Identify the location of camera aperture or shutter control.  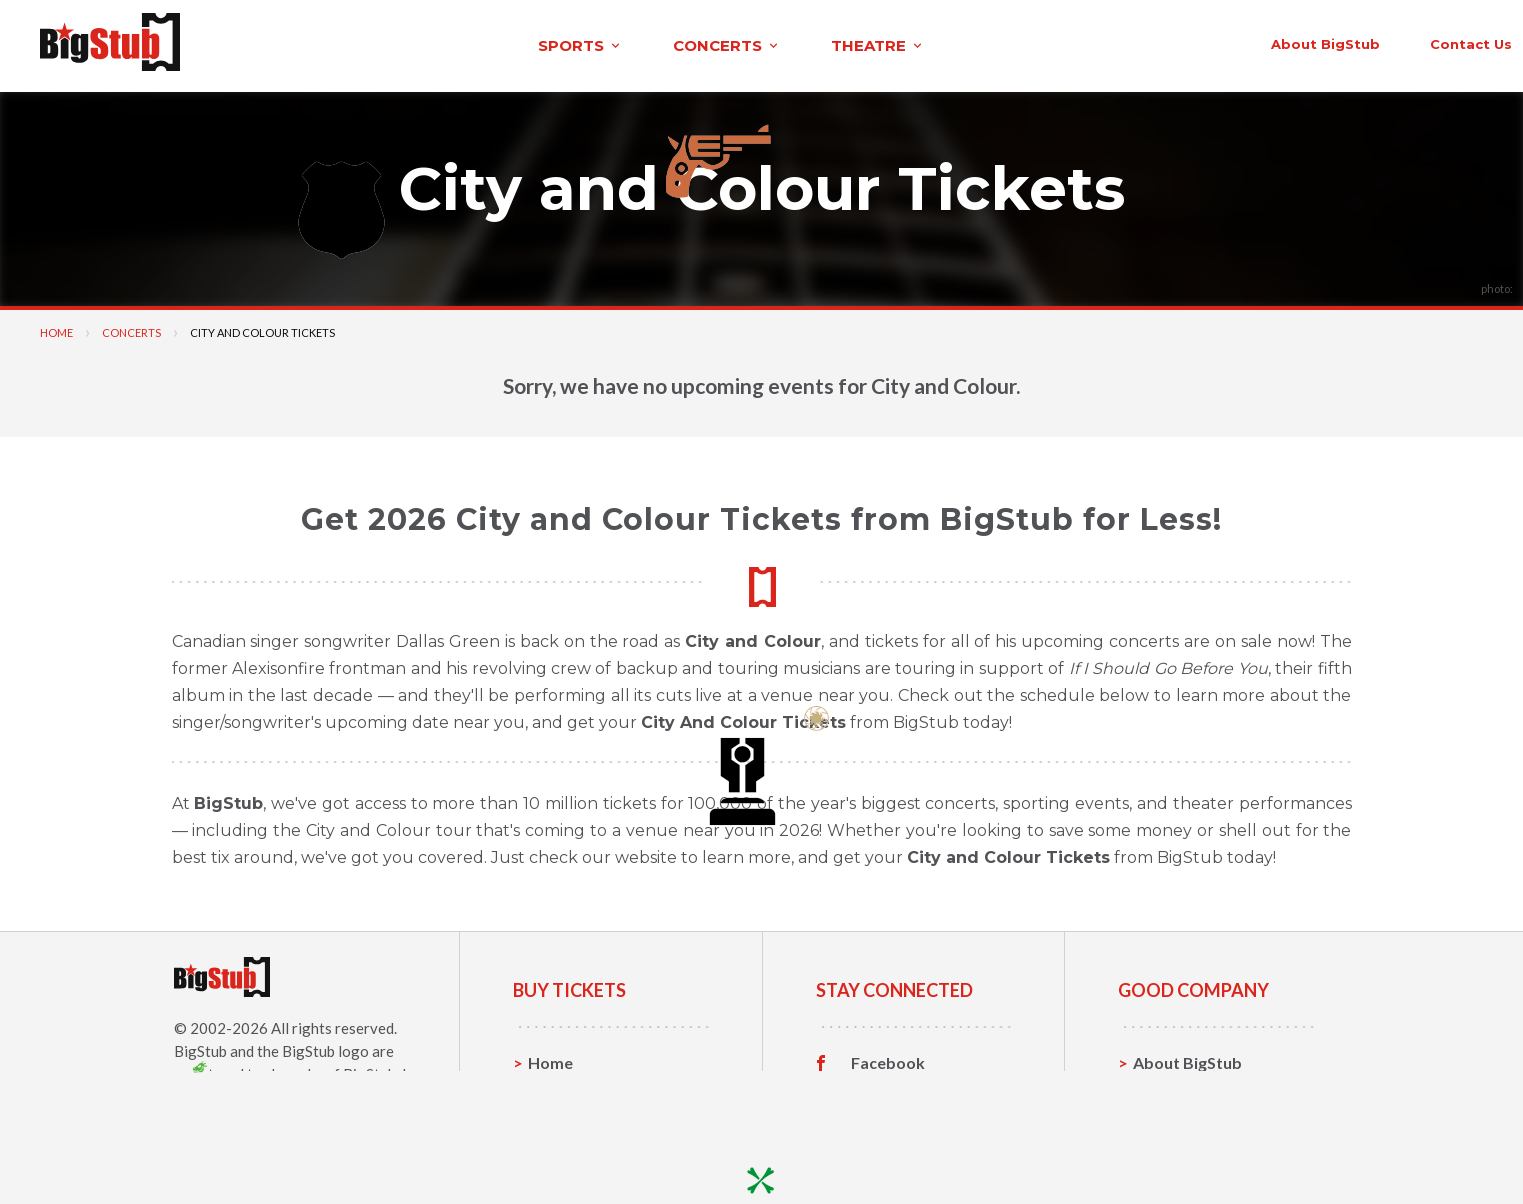
(816, 718).